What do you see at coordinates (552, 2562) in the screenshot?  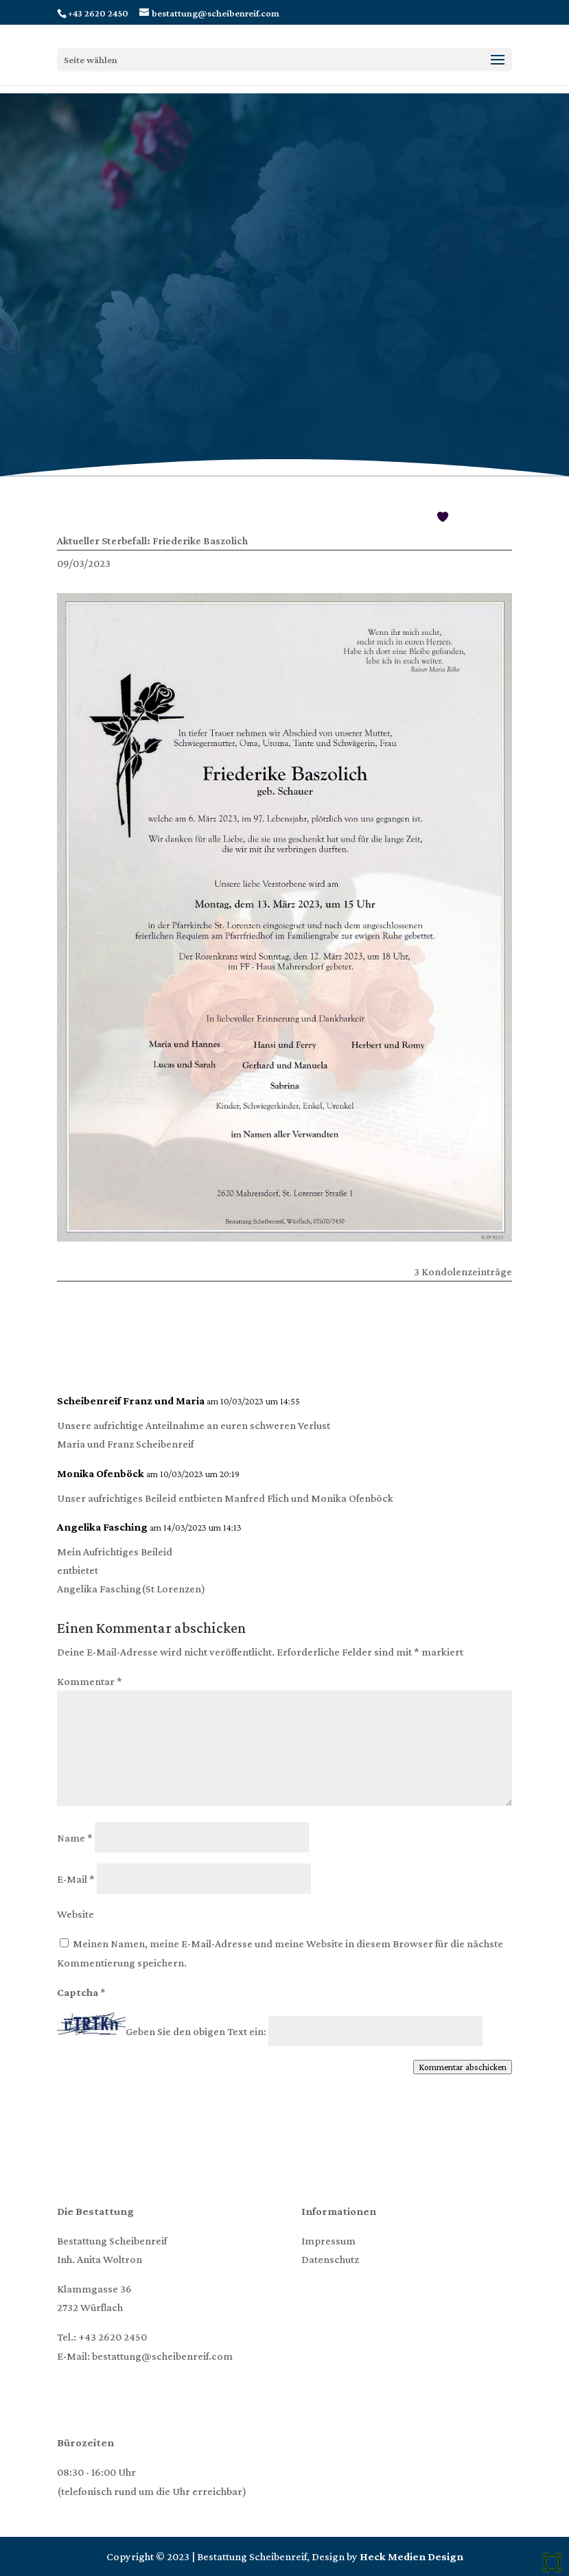 I see `adjust vector shape boundaries` at bounding box center [552, 2562].